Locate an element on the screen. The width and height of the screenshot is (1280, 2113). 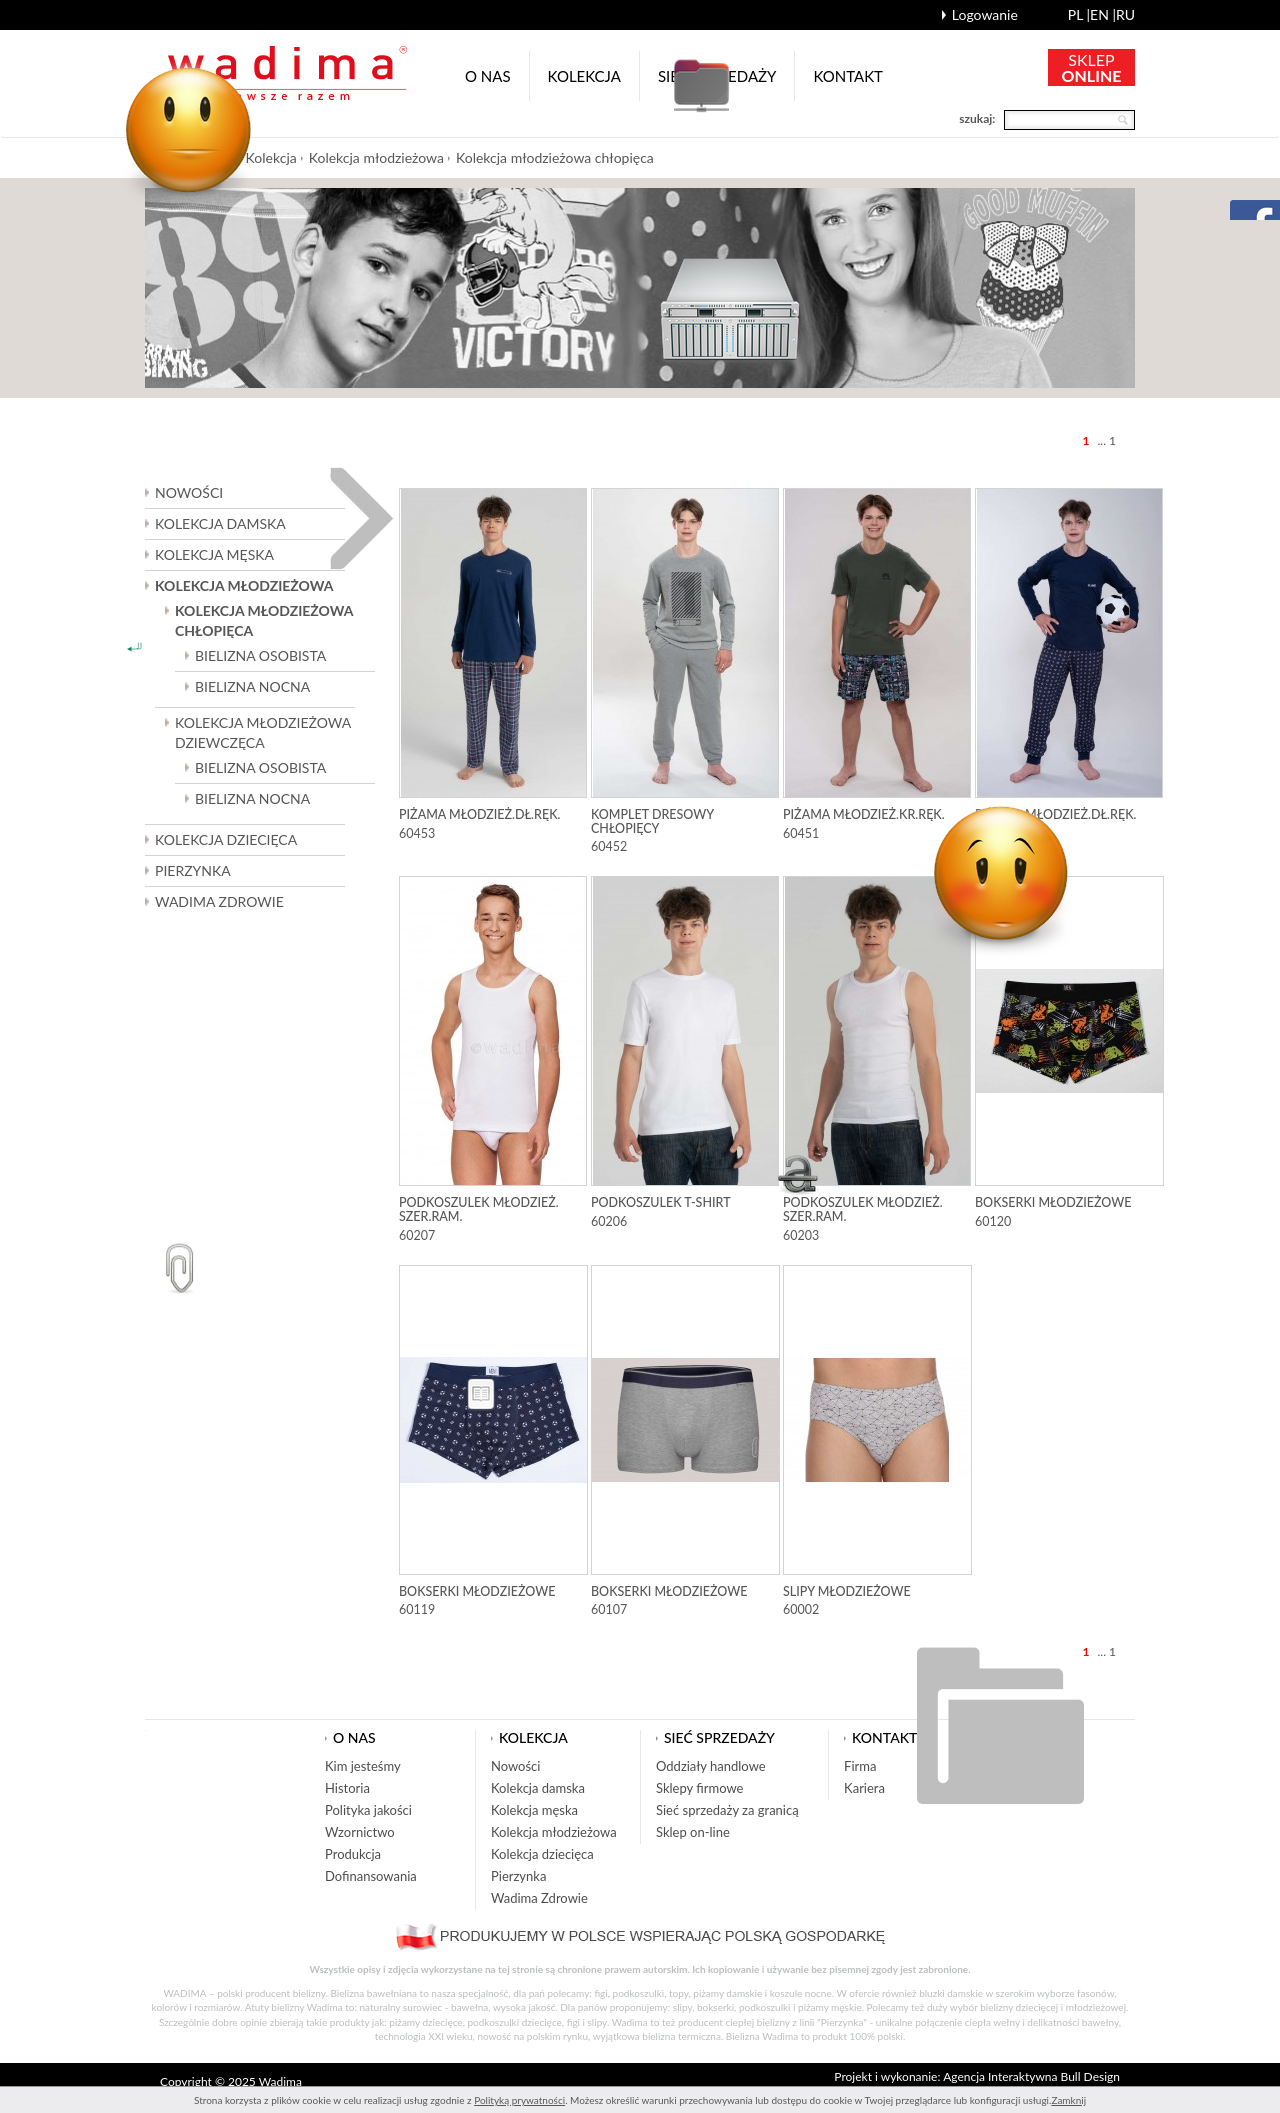
access a remote or network folder is located at coordinates (701, 84).